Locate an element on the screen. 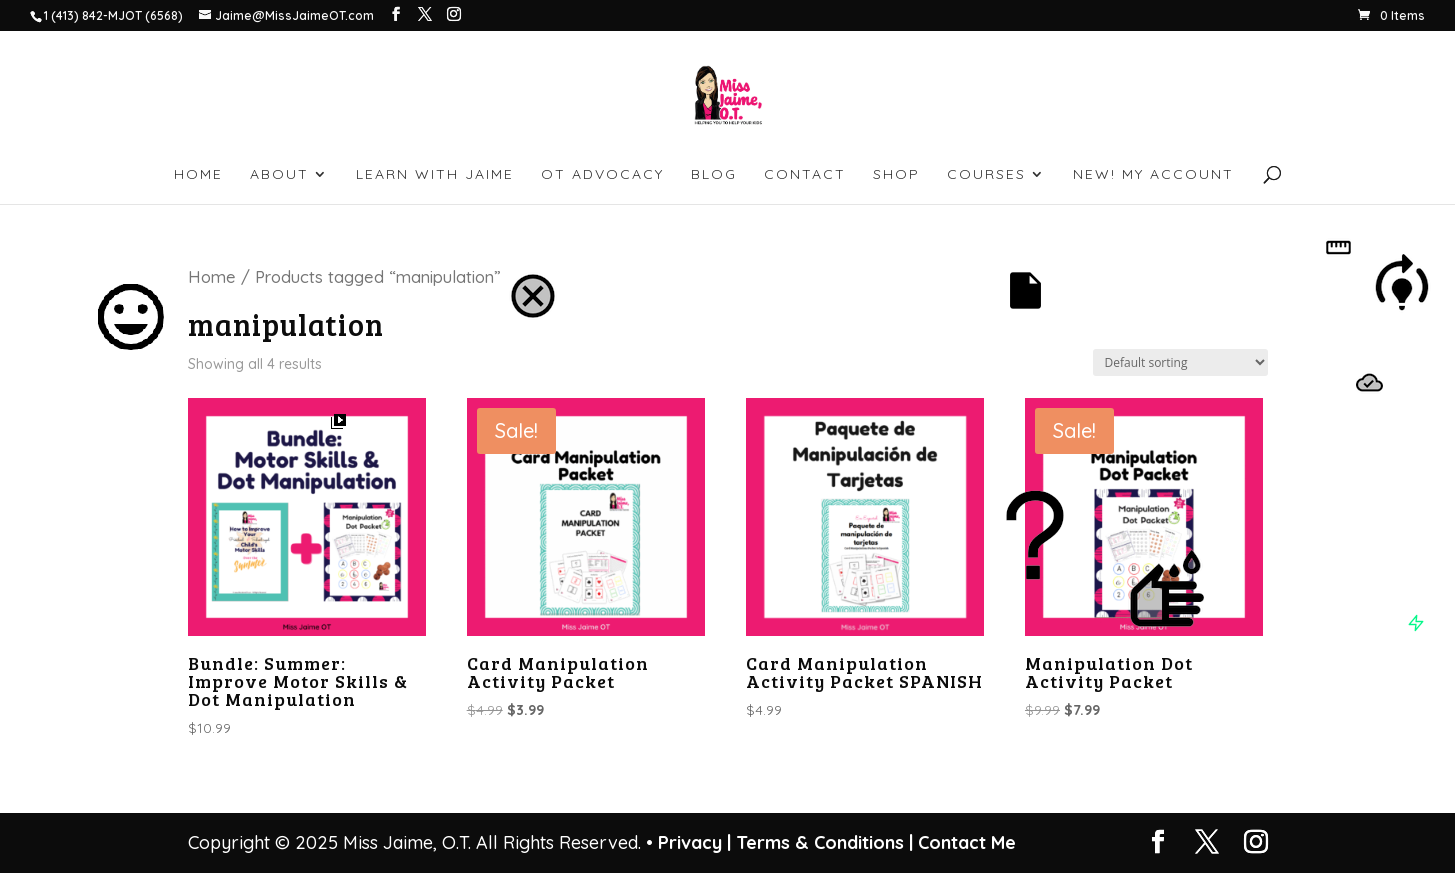 The width and height of the screenshot is (1455, 873). indicates a handwashing station or restroom nearby is located at coordinates (1169, 588).